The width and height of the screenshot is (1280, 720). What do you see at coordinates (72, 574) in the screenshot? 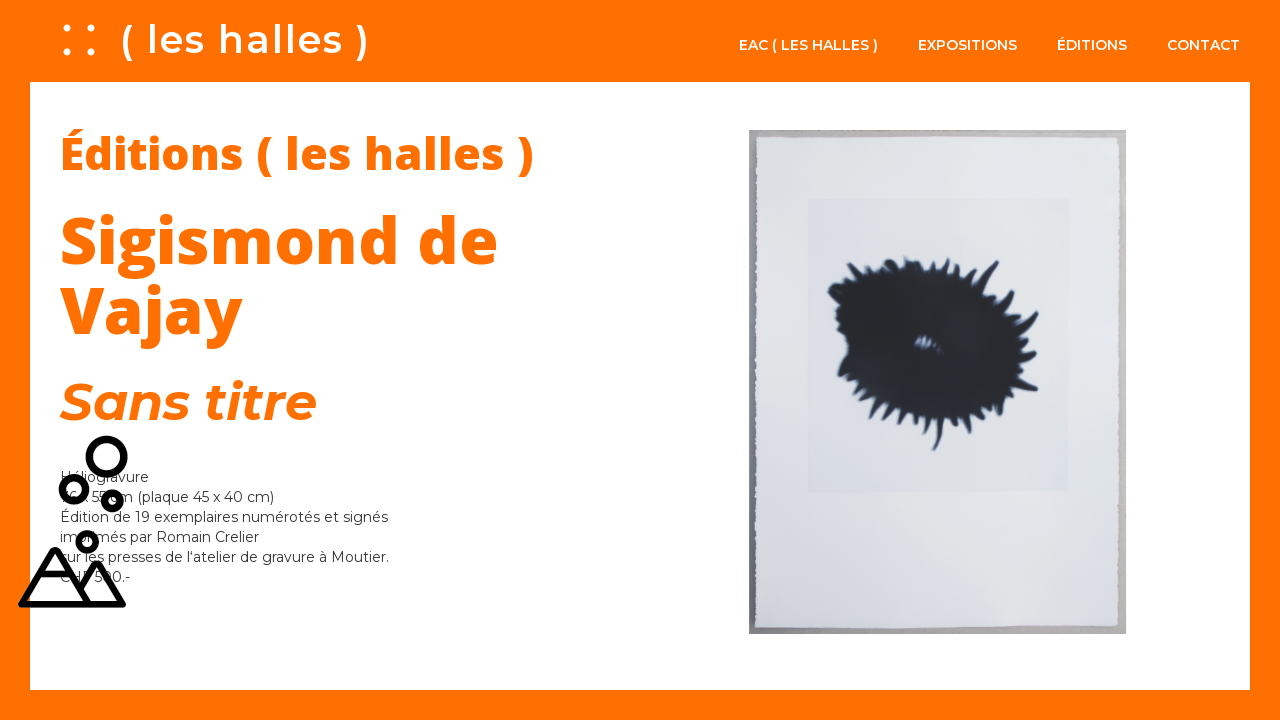
I see `view landscape or nature photos` at bounding box center [72, 574].